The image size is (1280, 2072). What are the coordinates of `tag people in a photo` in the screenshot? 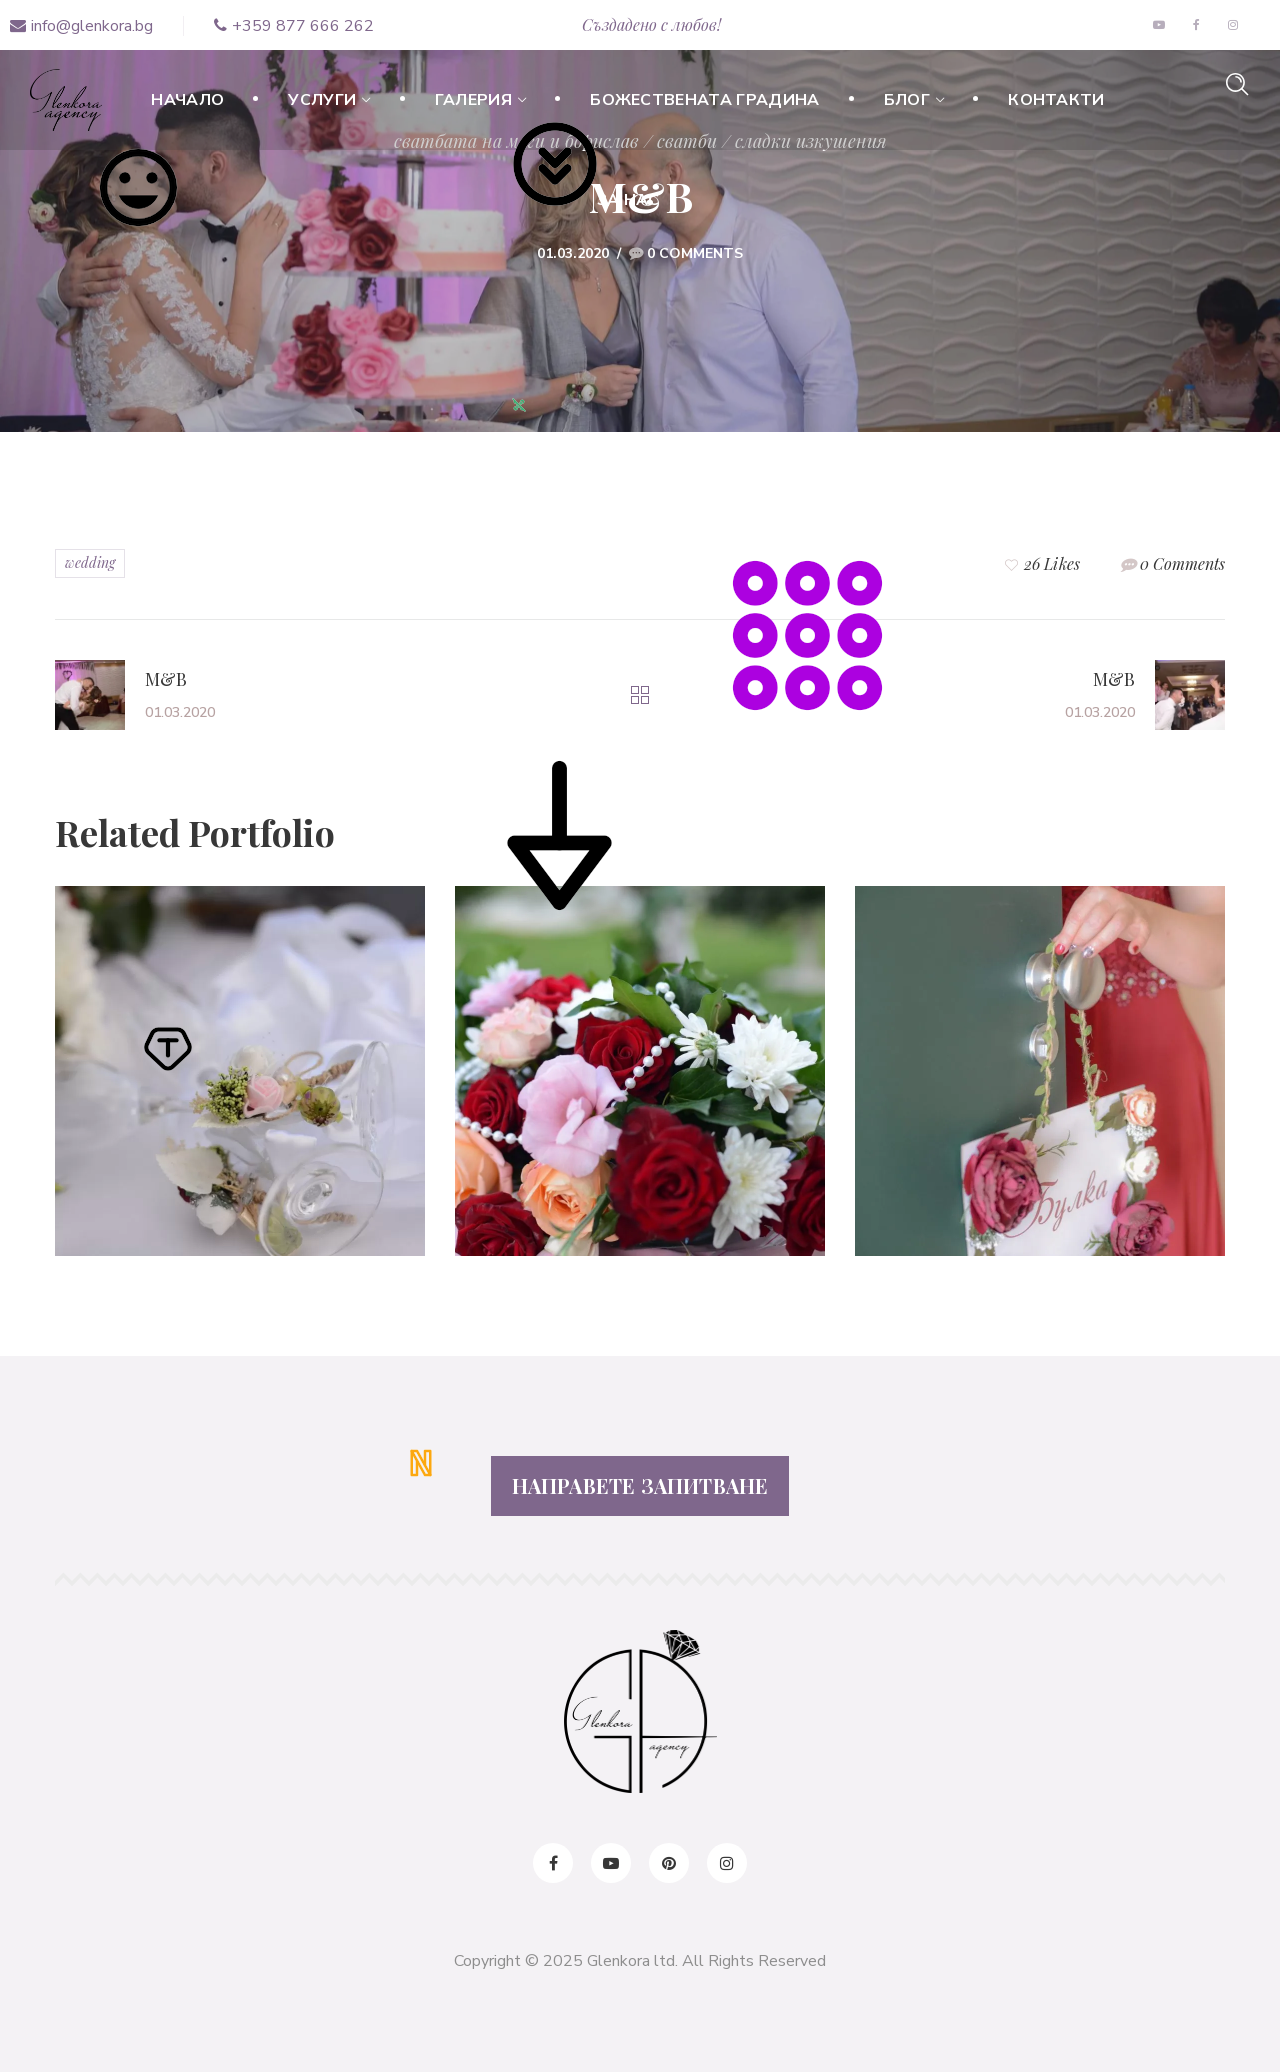 It's located at (138, 187).